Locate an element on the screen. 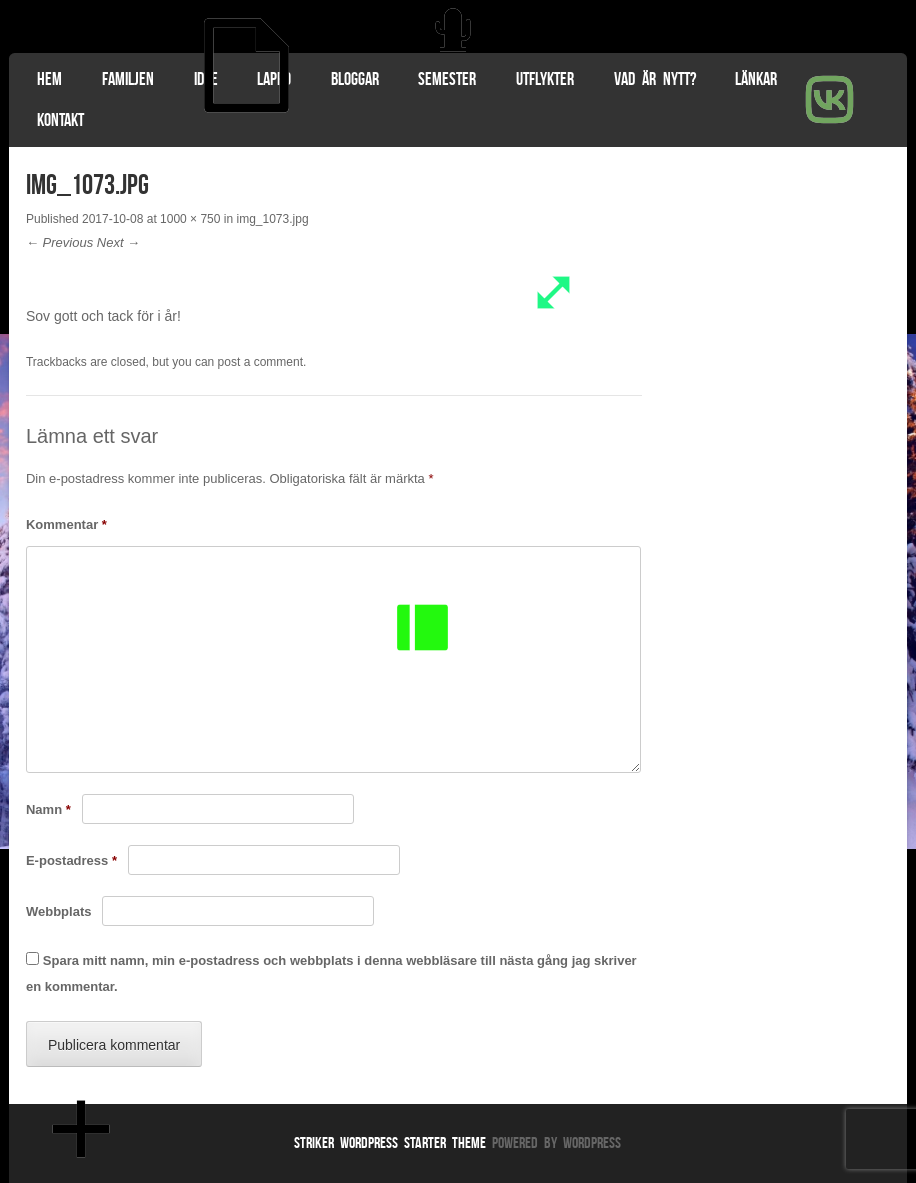 The width and height of the screenshot is (916, 1183). expand content to fullscreen is located at coordinates (553, 292).